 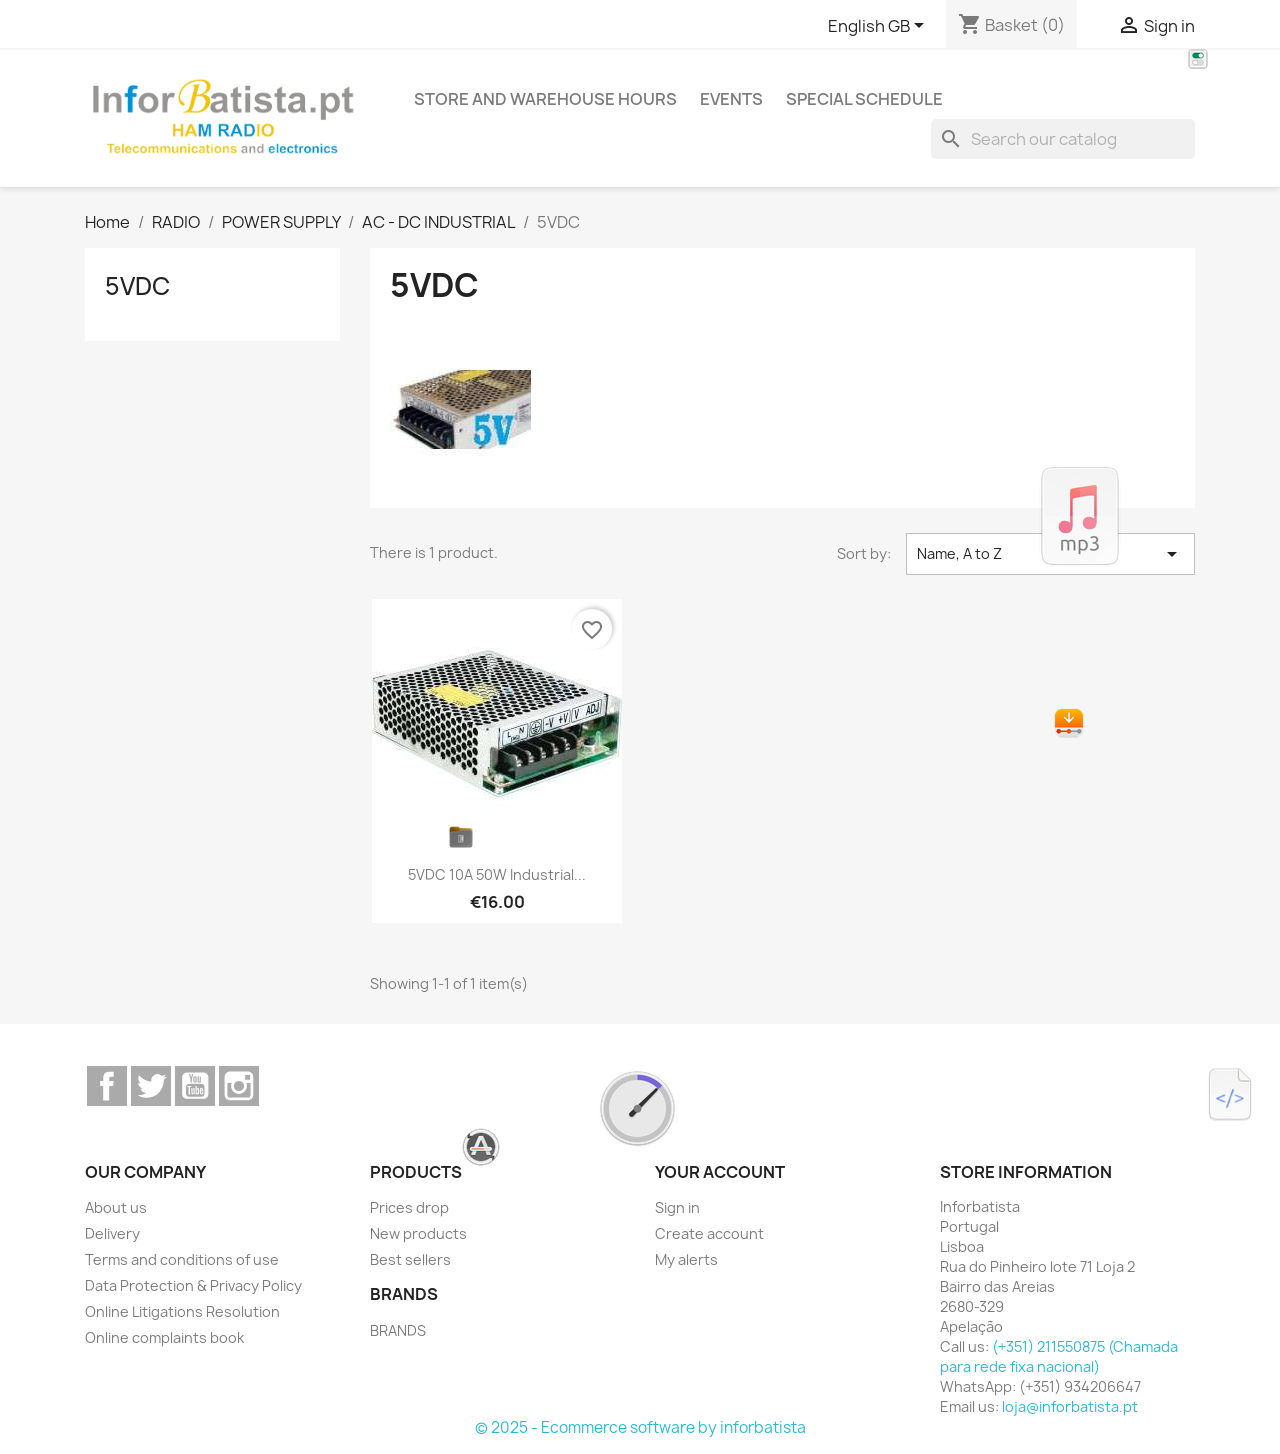 What do you see at coordinates (461, 837) in the screenshot?
I see `access your templates folder` at bounding box center [461, 837].